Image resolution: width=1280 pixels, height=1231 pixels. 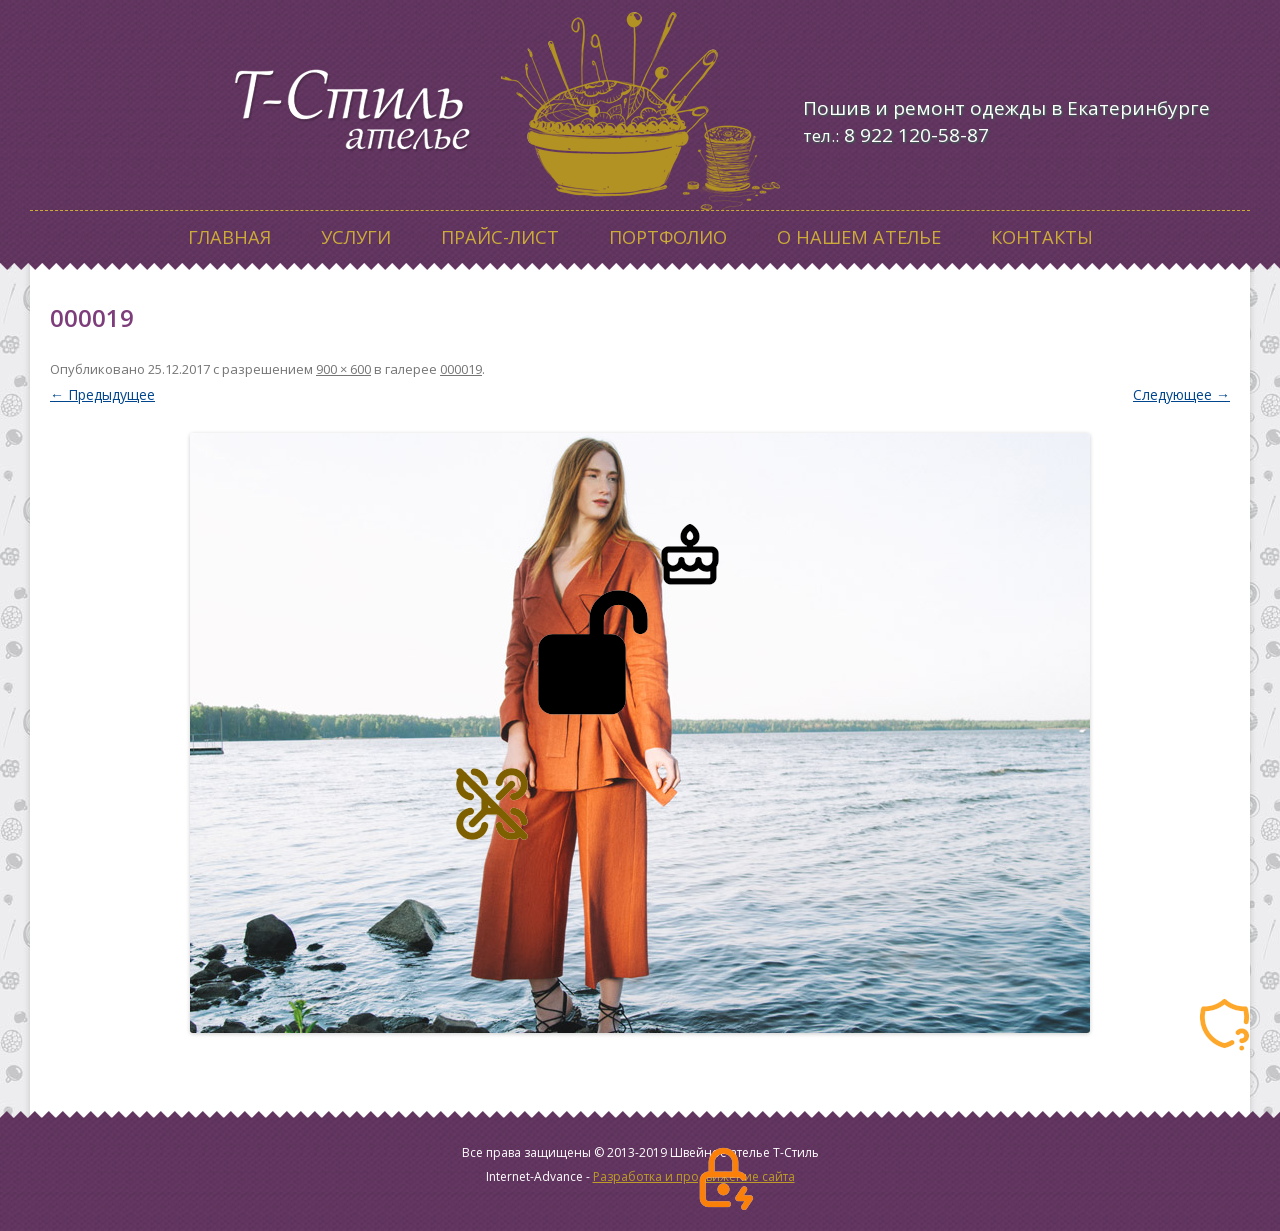 What do you see at coordinates (1224, 1023) in the screenshot?
I see `access security help or FAQ` at bounding box center [1224, 1023].